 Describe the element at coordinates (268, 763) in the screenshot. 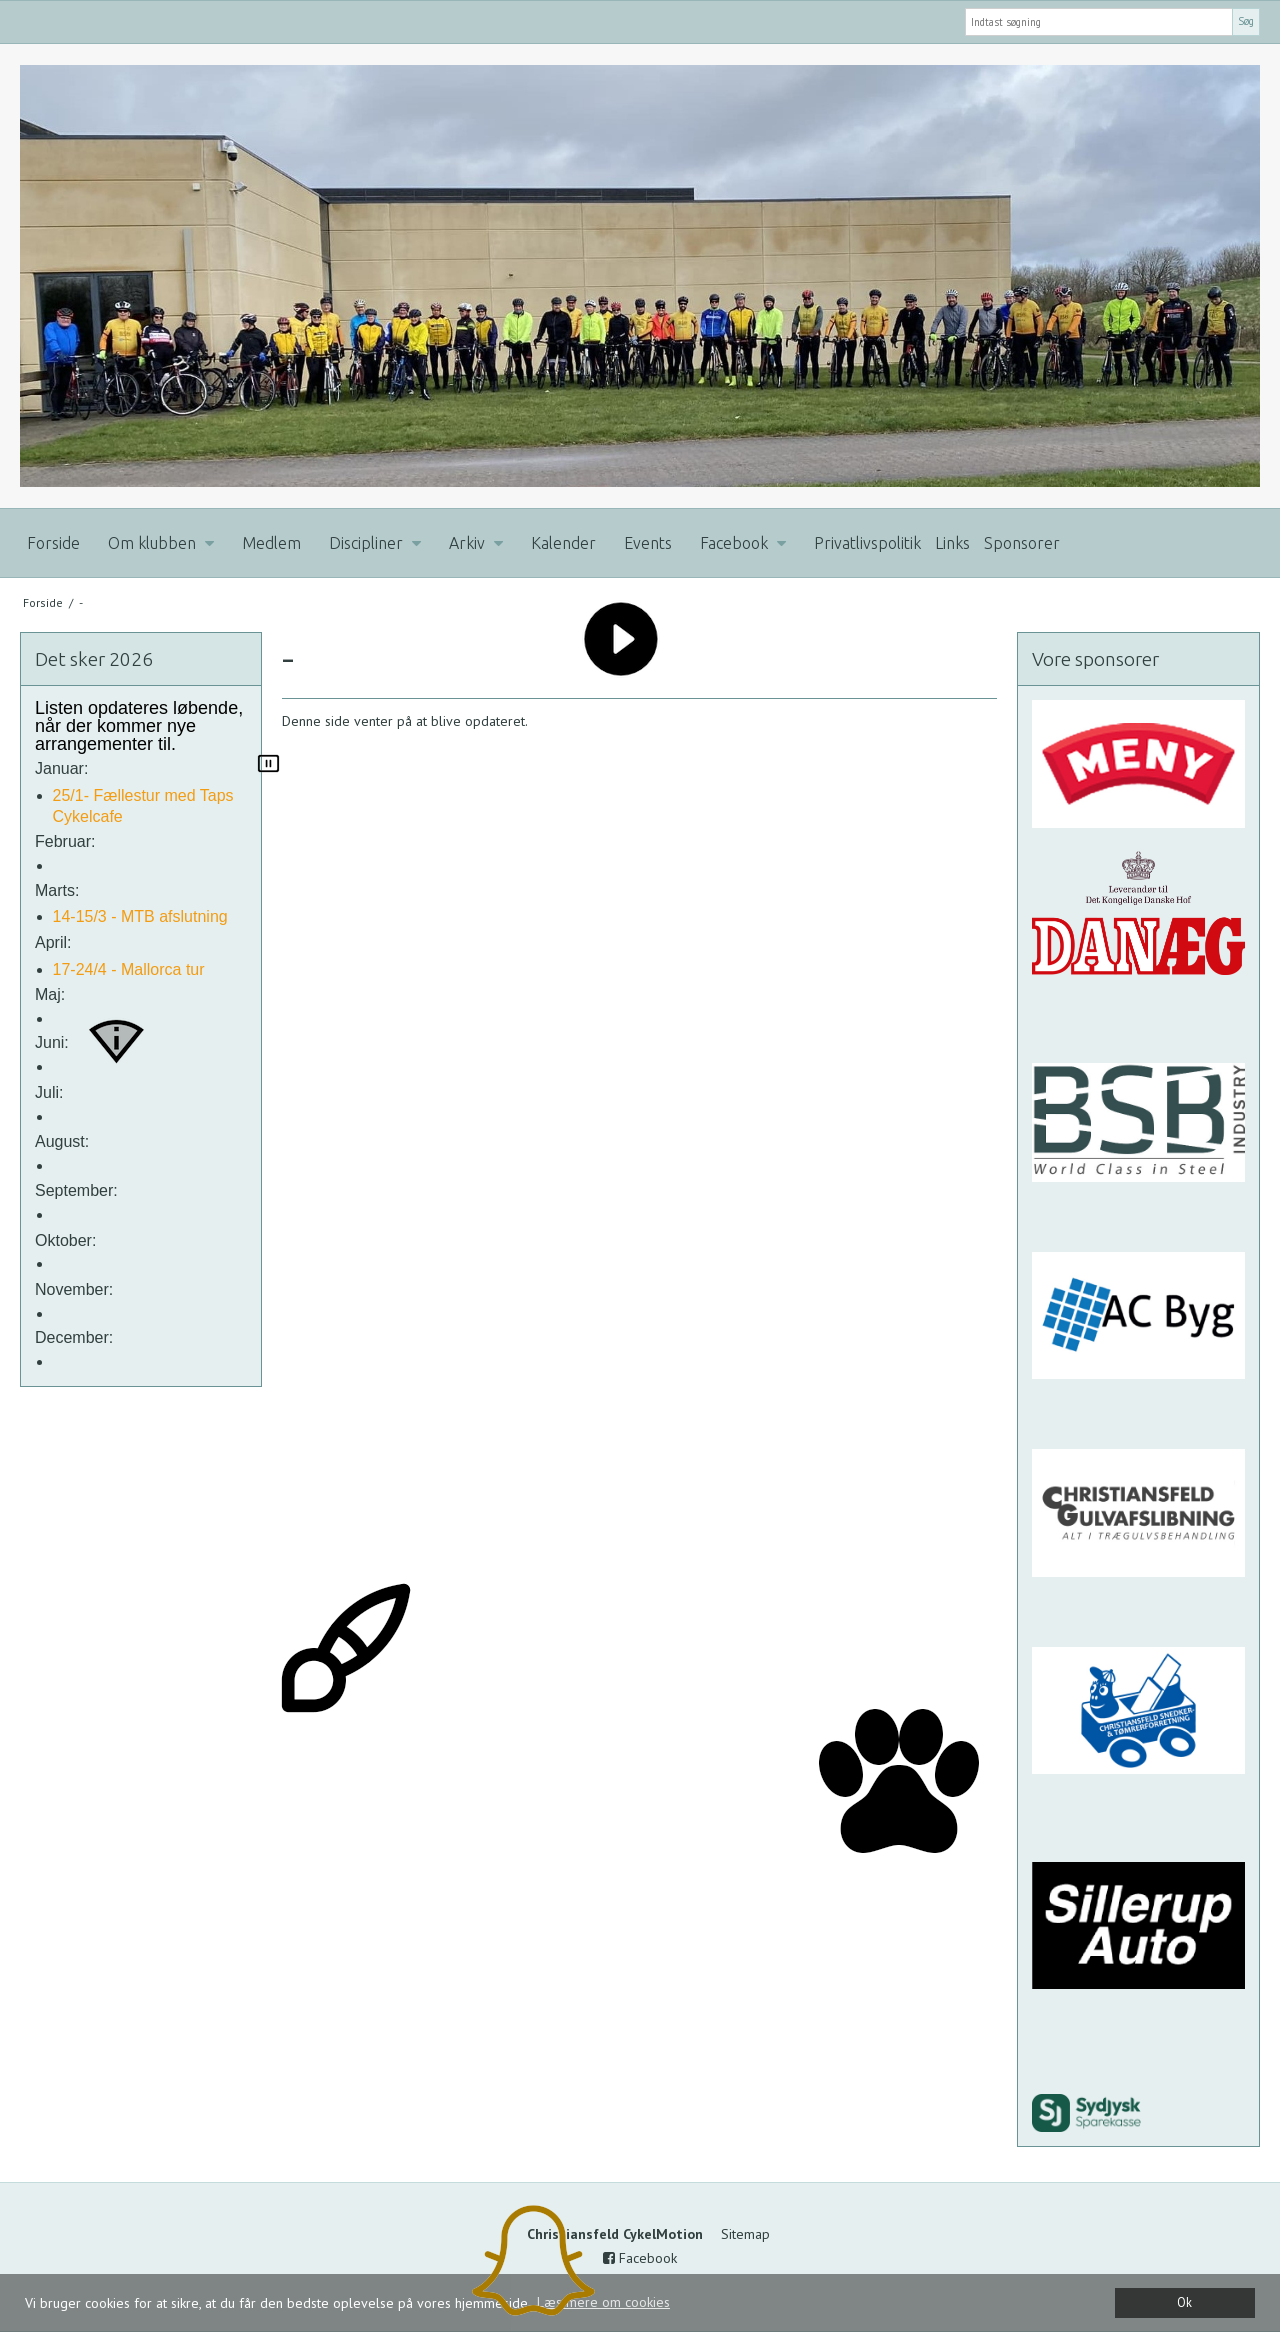

I see `pause a presentation or slideshow` at that location.